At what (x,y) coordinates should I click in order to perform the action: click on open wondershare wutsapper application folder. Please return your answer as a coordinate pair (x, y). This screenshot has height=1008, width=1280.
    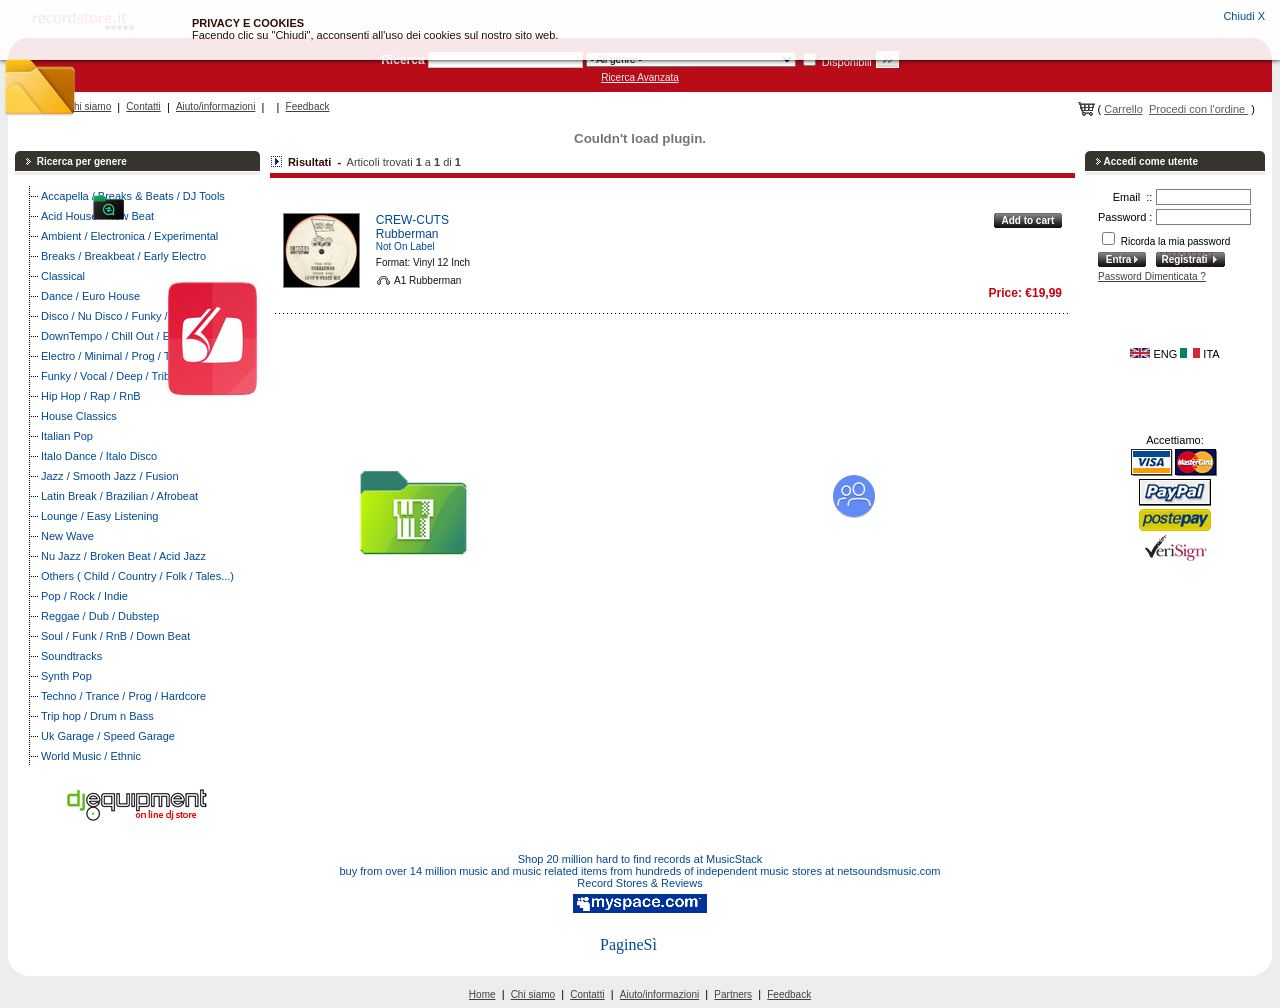
    Looking at the image, I should click on (108, 208).